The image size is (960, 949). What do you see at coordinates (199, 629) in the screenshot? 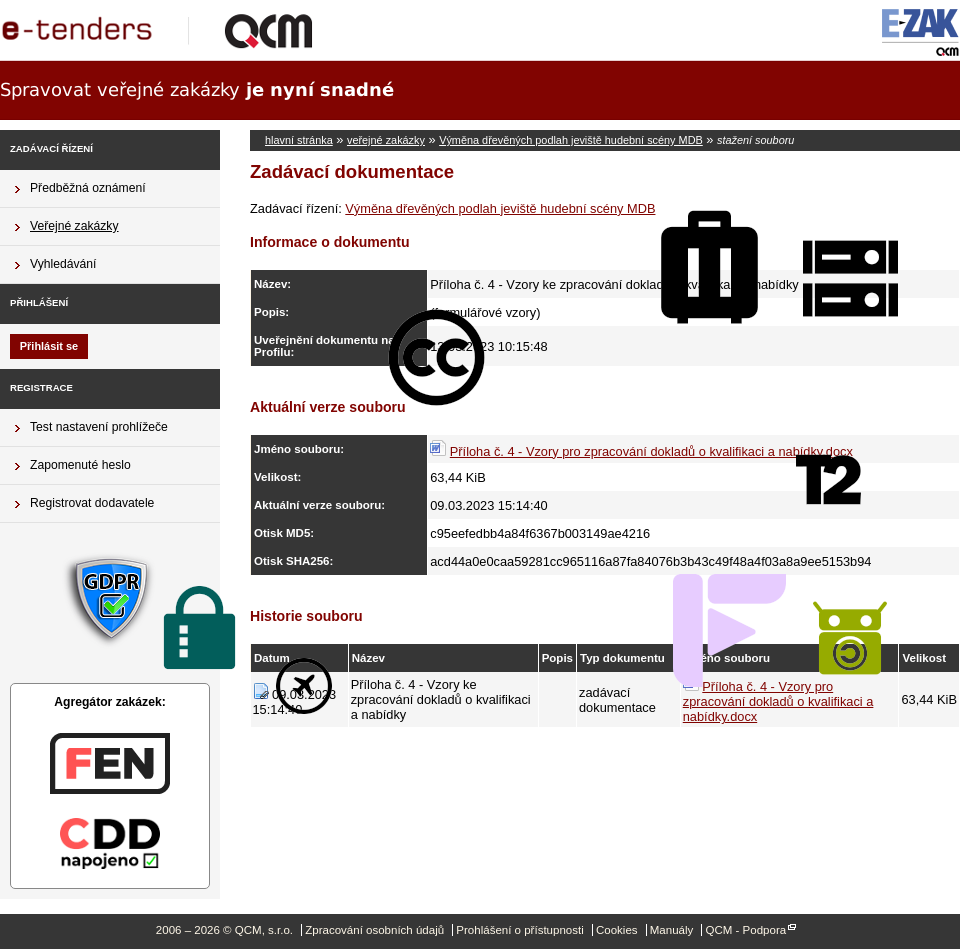
I see `access a private git repository` at bounding box center [199, 629].